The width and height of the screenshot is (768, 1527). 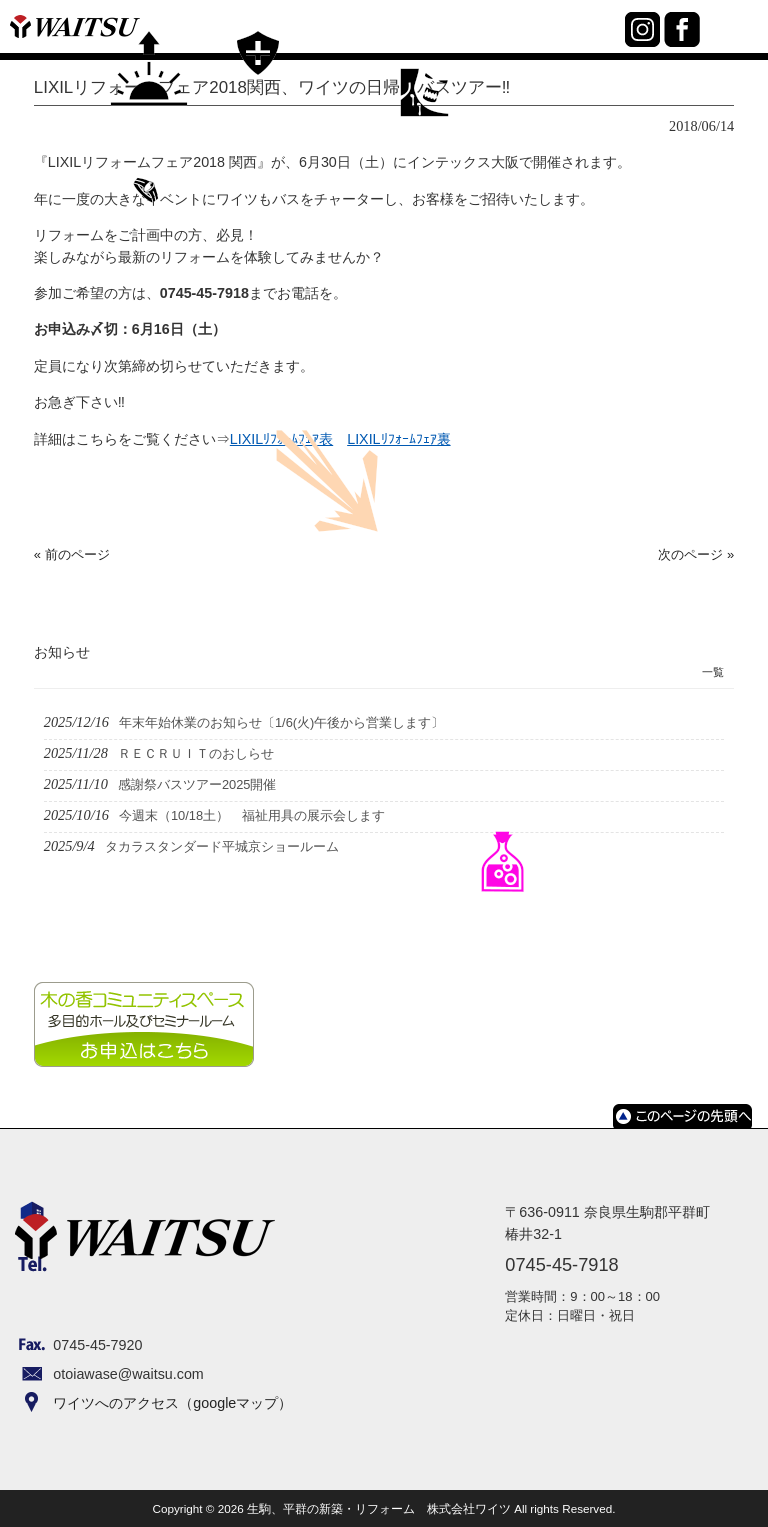 I want to click on access alchemy or potion crafting, so click(x=504, y=861).